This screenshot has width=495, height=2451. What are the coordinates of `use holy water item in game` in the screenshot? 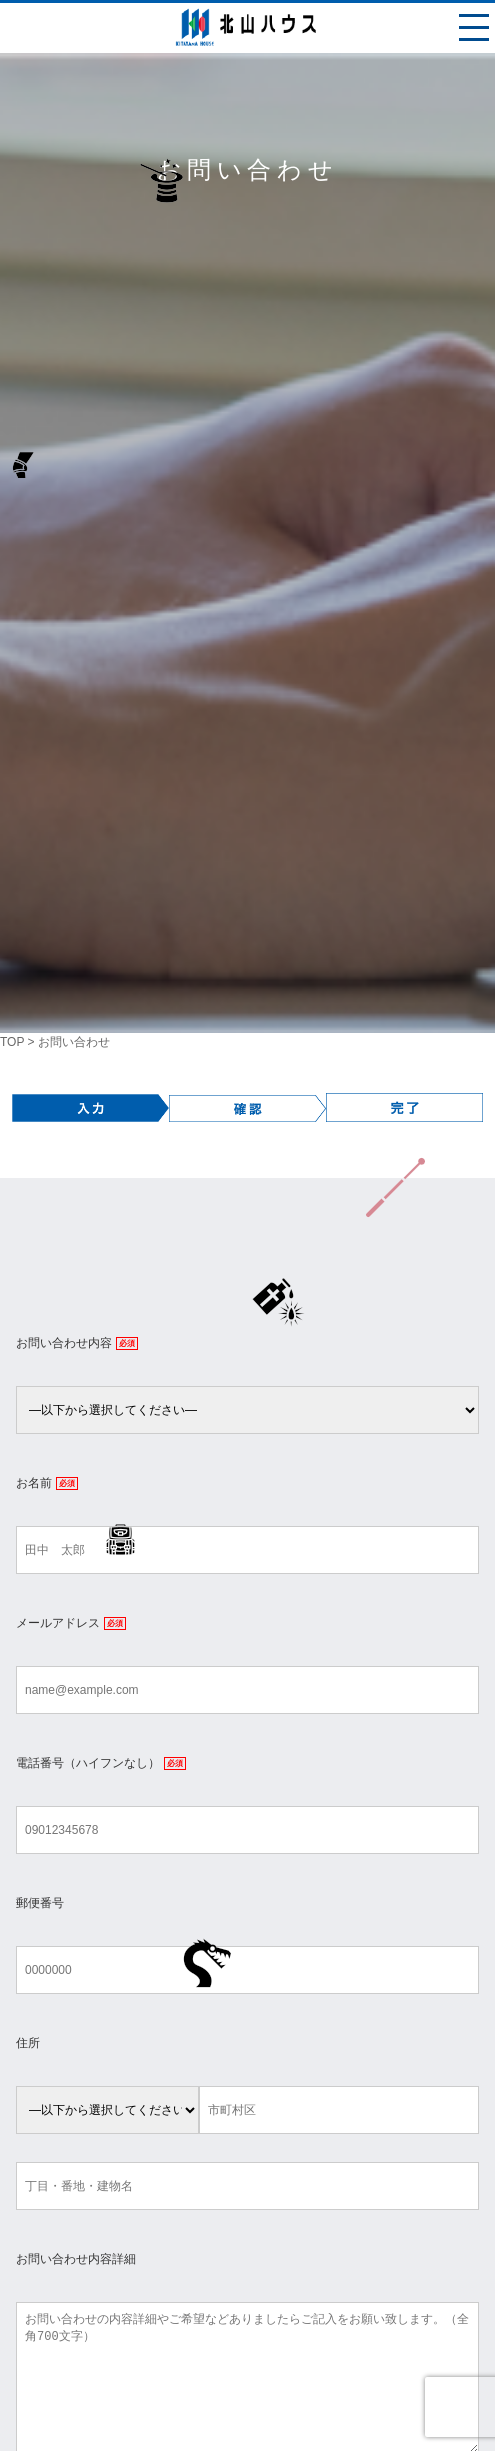 It's located at (278, 1302).